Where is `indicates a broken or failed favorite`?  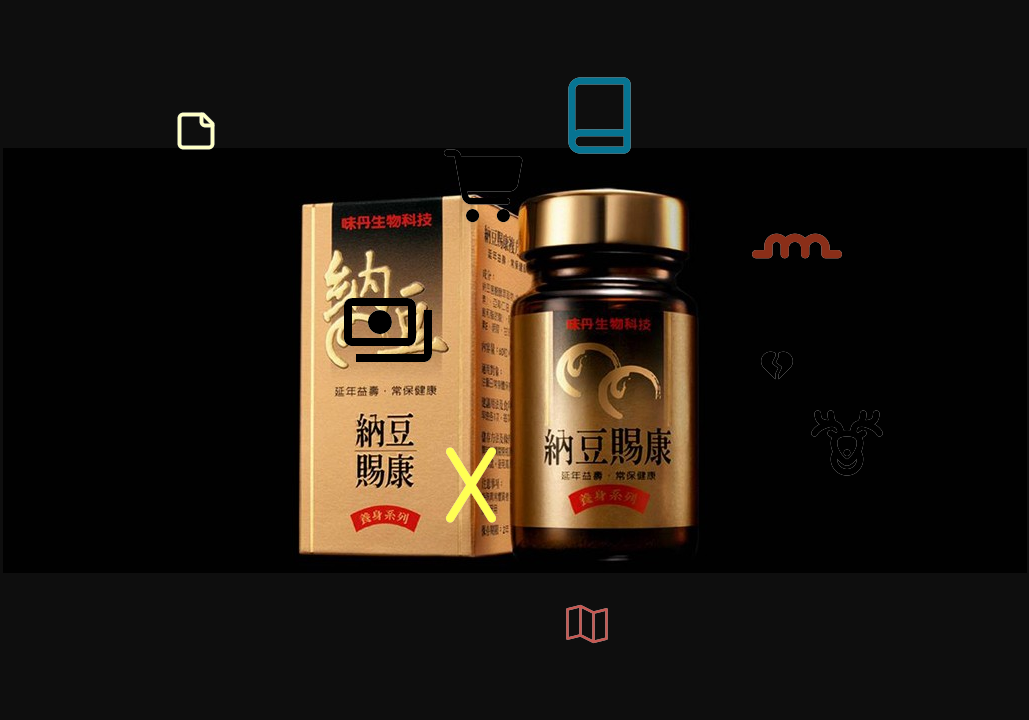 indicates a broken or failed favorite is located at coordinates (777, 366).